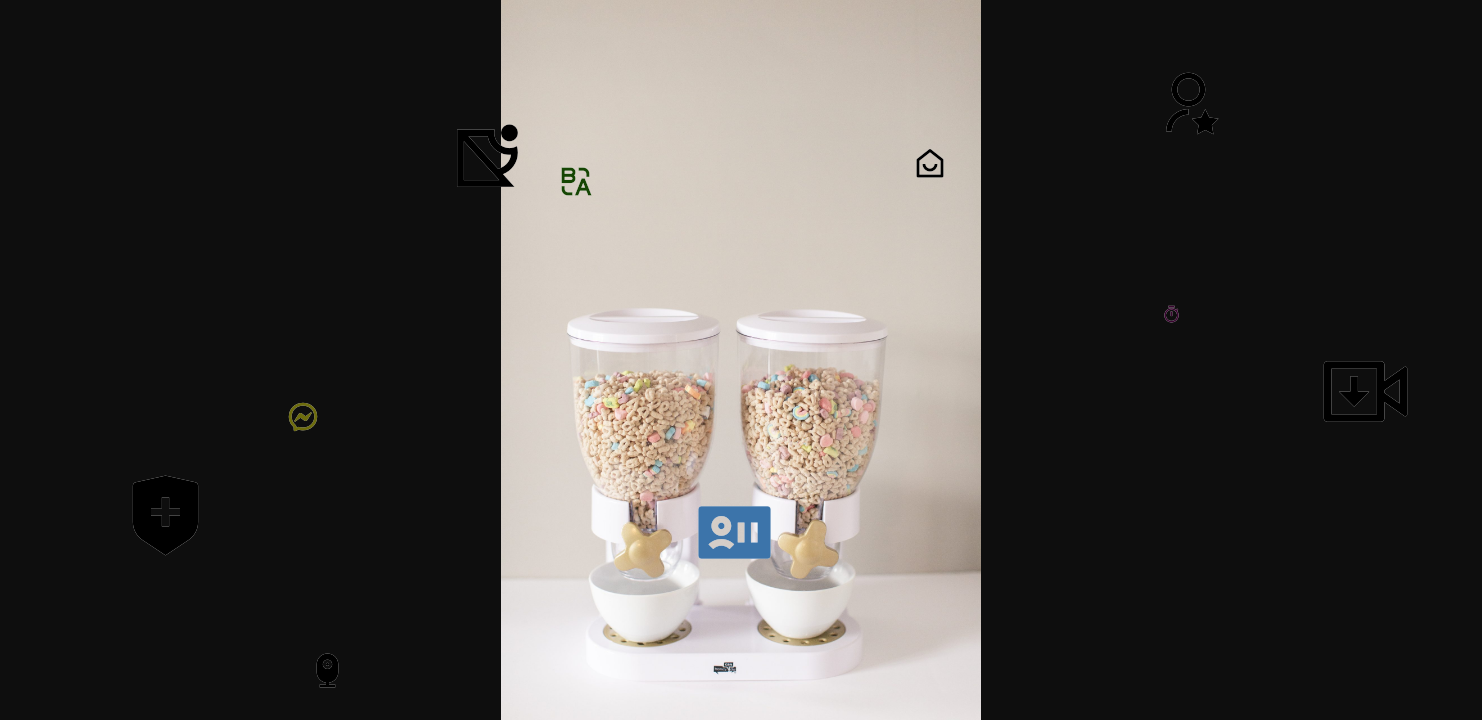 This screenshot has height=720, width=1482. I want to click on enable webcam or video camera, so click(327, 670).